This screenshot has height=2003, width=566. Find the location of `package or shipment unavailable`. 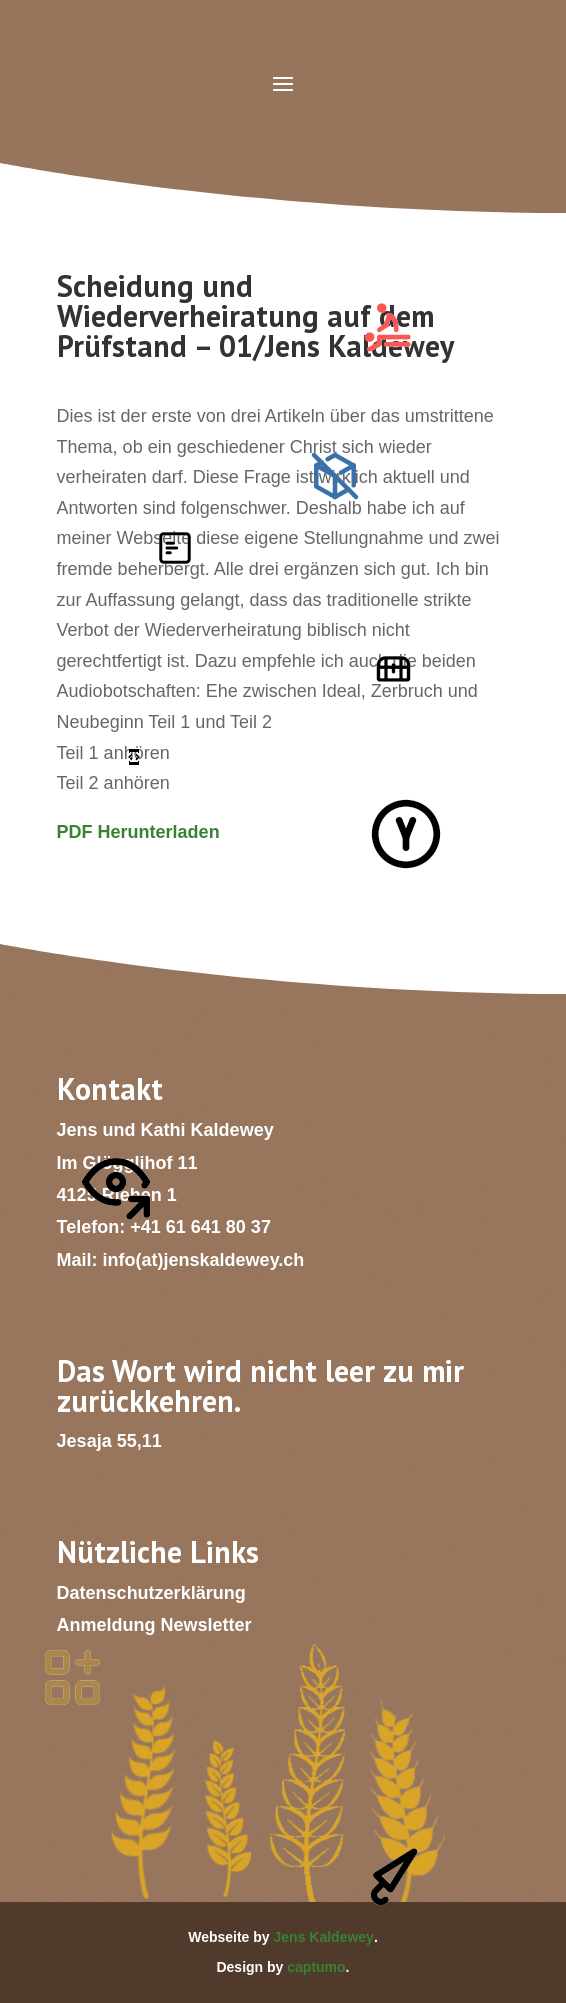

package or shipment unavailable is located at coordinates (335, 476).